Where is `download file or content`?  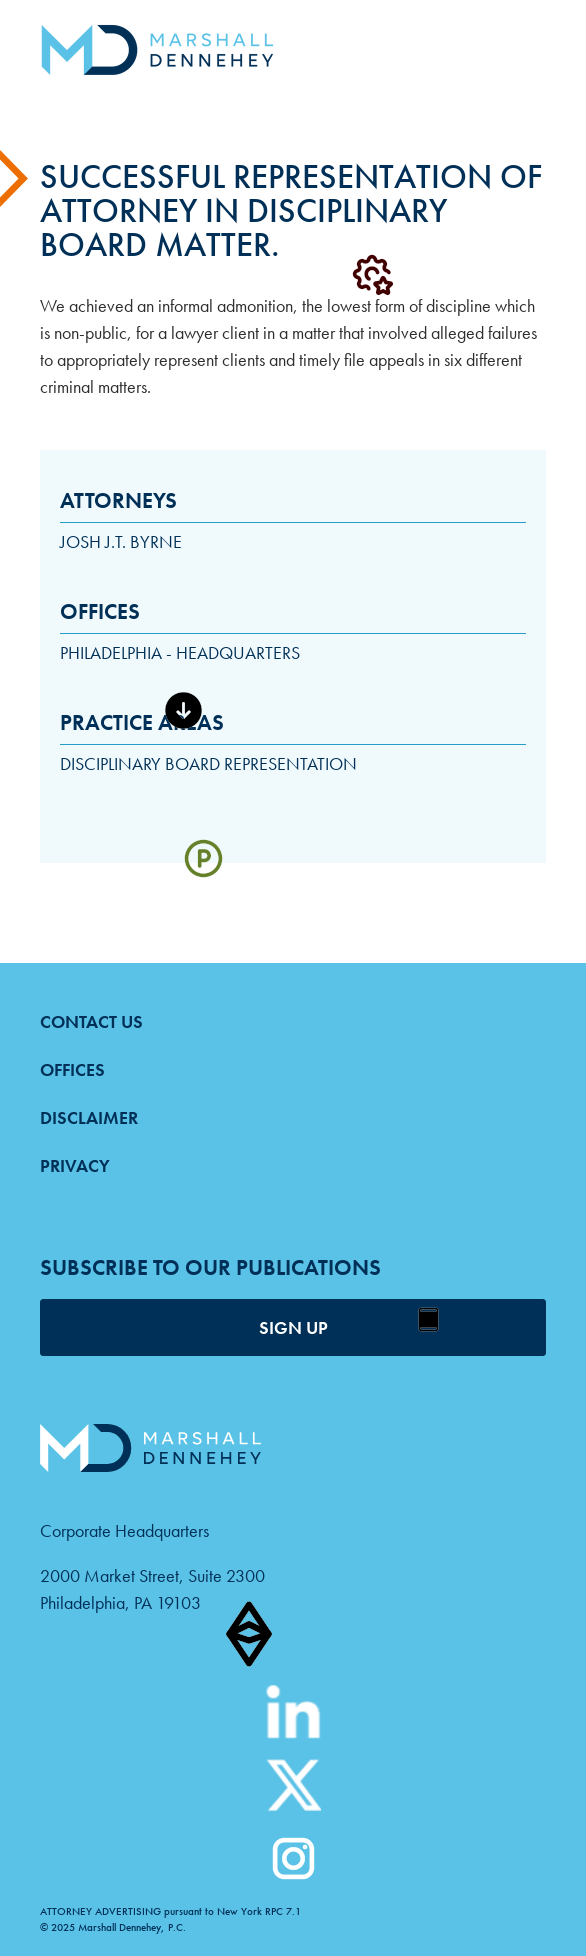 download file or content is located at coordinates (183, 710).